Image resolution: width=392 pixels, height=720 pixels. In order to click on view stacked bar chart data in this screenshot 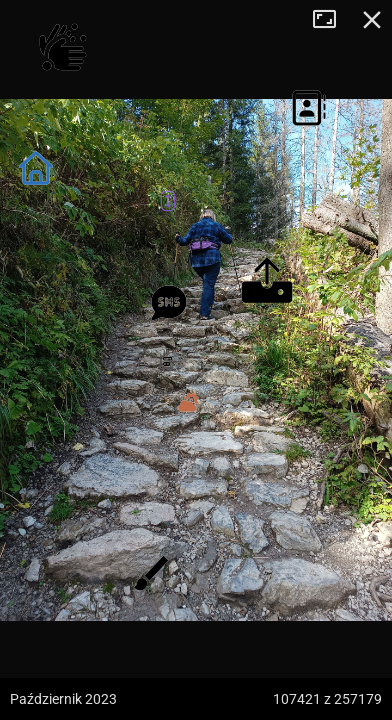, I will do `click(167, 362)`.